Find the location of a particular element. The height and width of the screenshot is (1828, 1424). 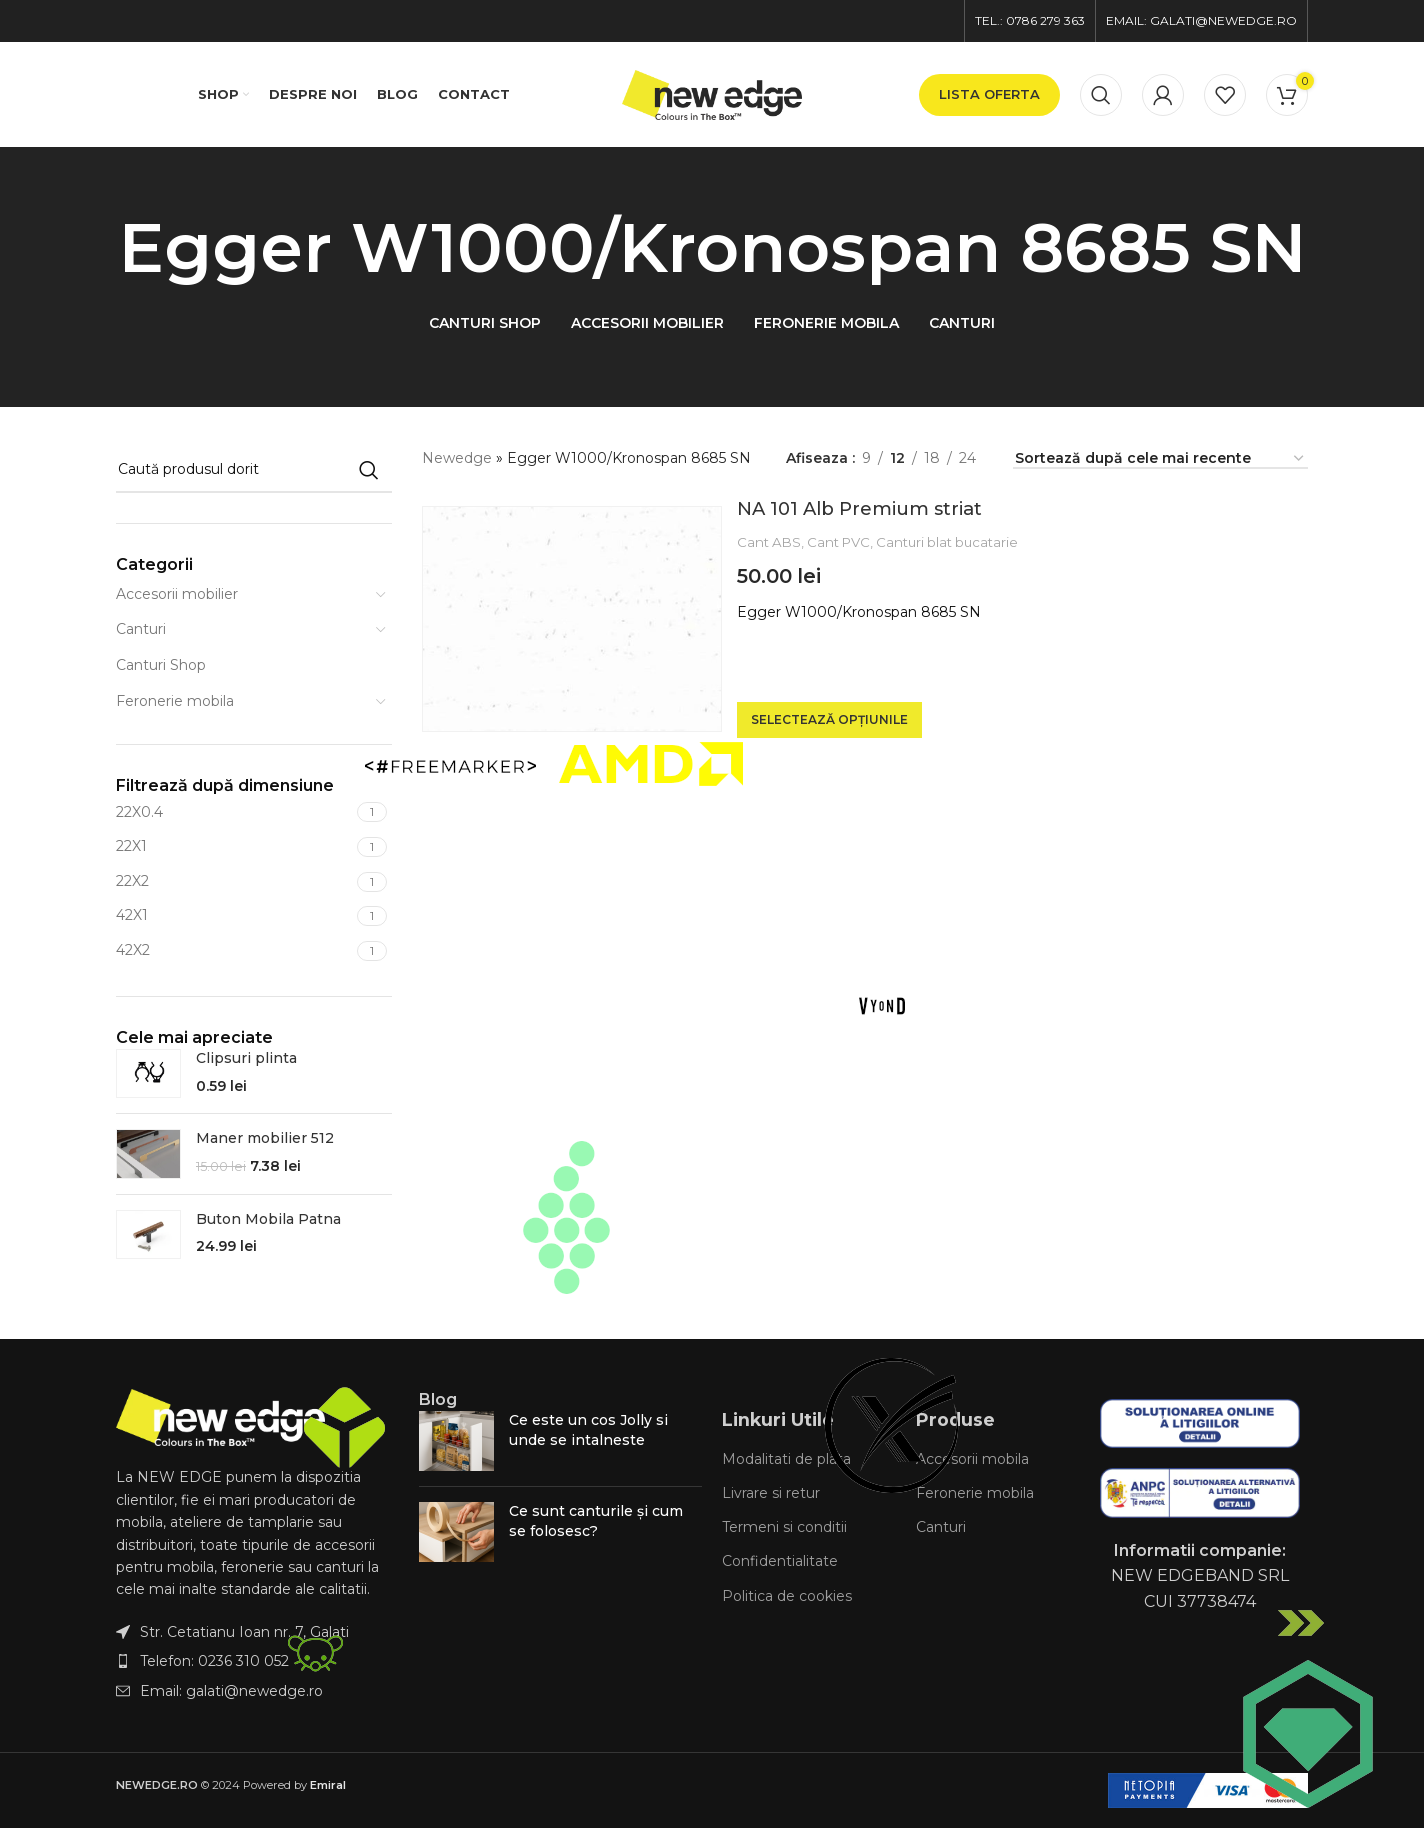

vexxhost cloud hosting service logo is located at coordinates (891, 1425).